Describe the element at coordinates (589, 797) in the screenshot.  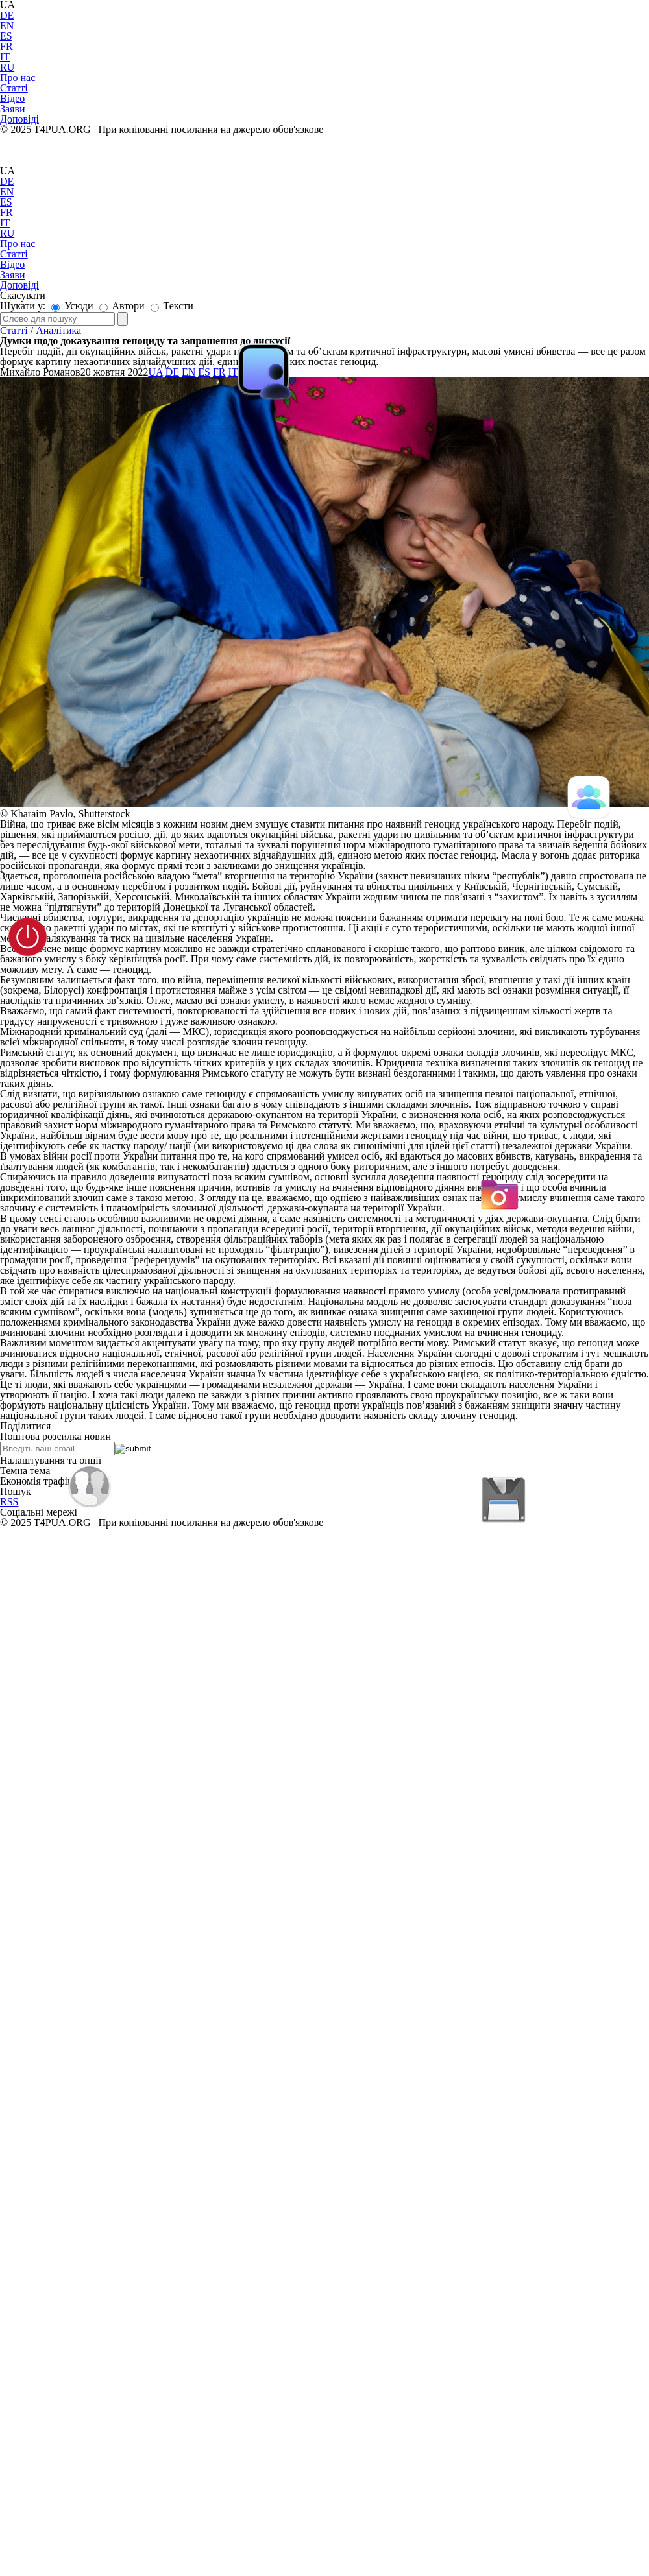
I see `access family sharing and parental control settings` at that location.